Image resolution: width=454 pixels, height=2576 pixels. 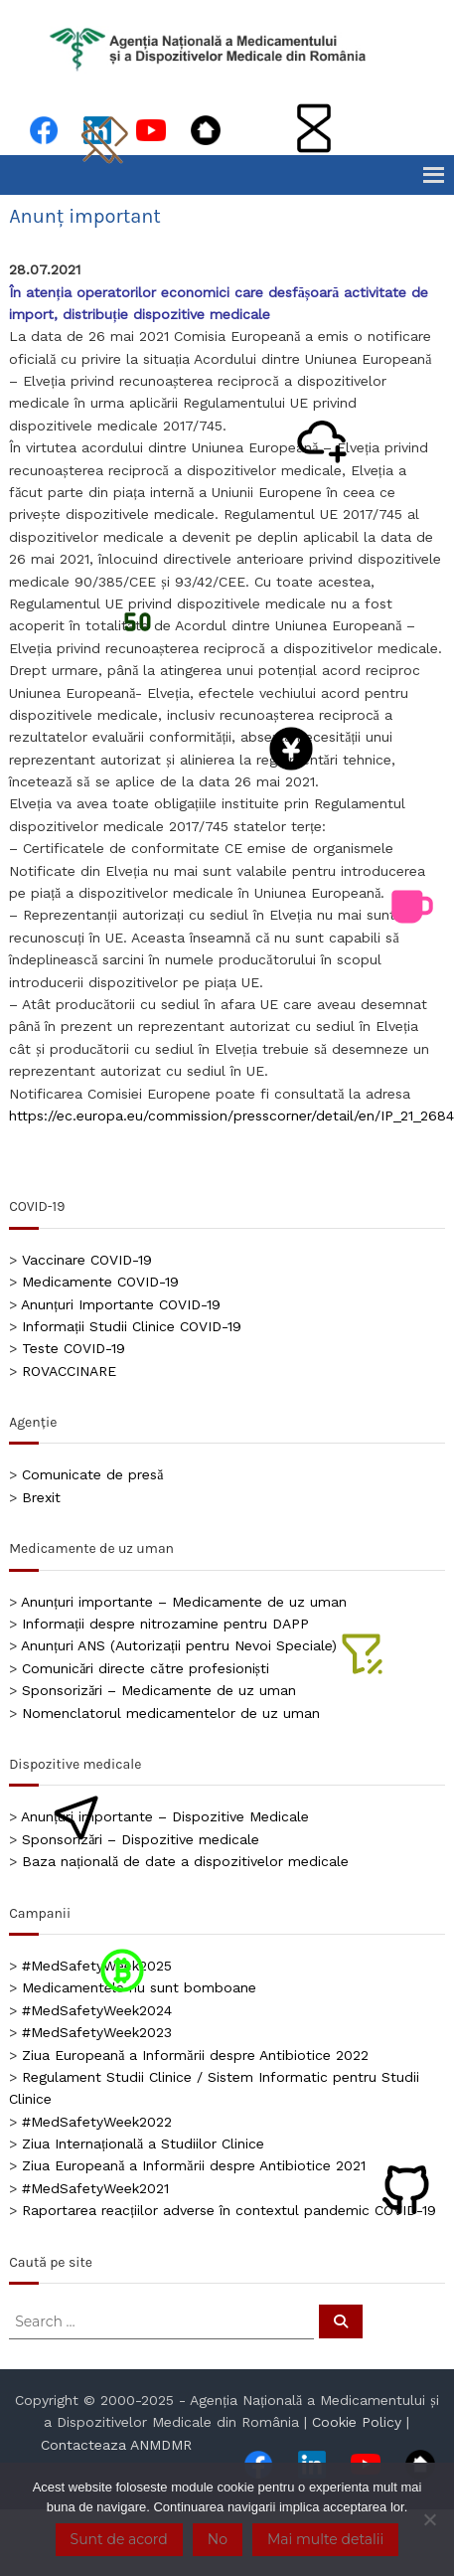 What do you see at coordinates (361, 1652) in the screenshot?
I see `filter results by discounted items` at bounding box center [361, 1652].